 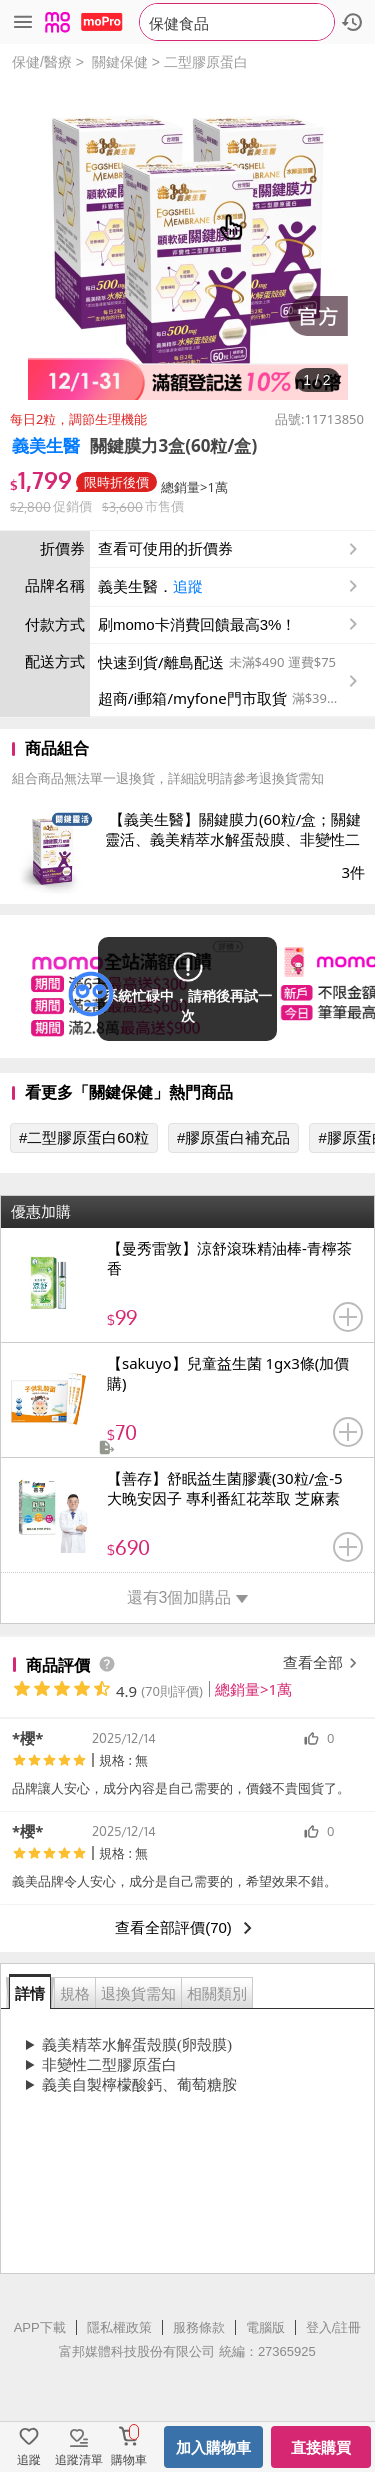 I want to click on export file to another location or format, so click(x=106, y=1447).